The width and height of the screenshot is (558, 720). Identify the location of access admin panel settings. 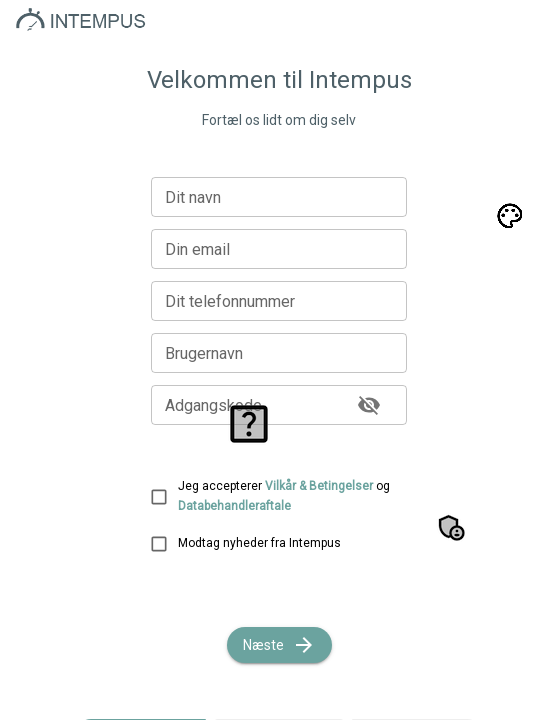
(450, 526).